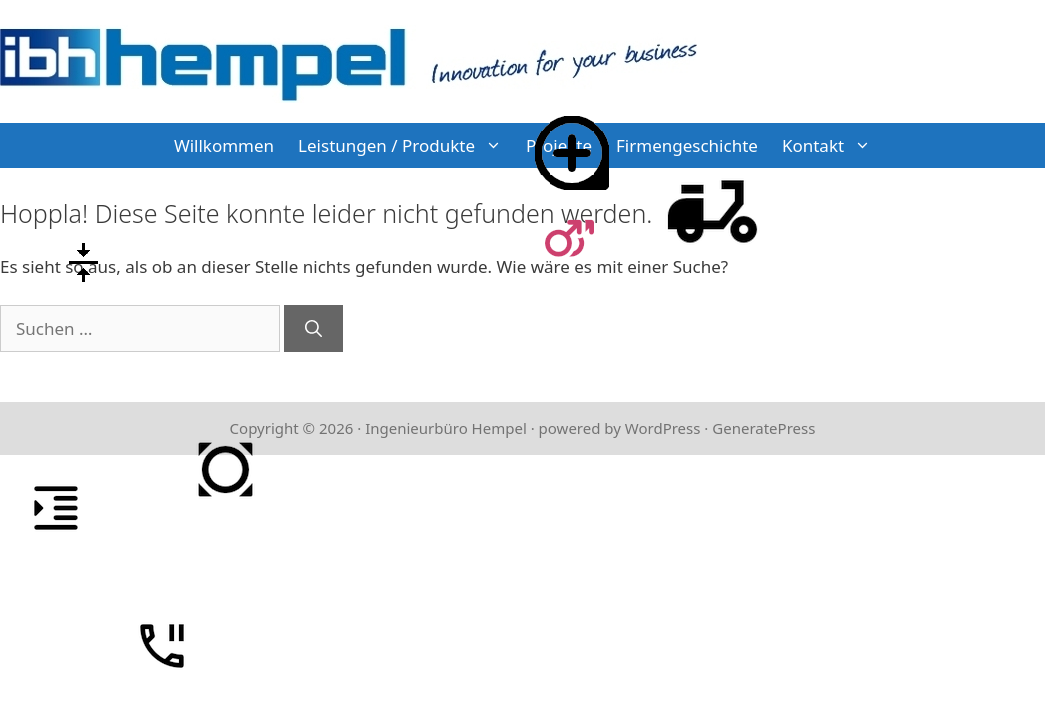  I want to click on zoom in on image or content, so click(572, 153).